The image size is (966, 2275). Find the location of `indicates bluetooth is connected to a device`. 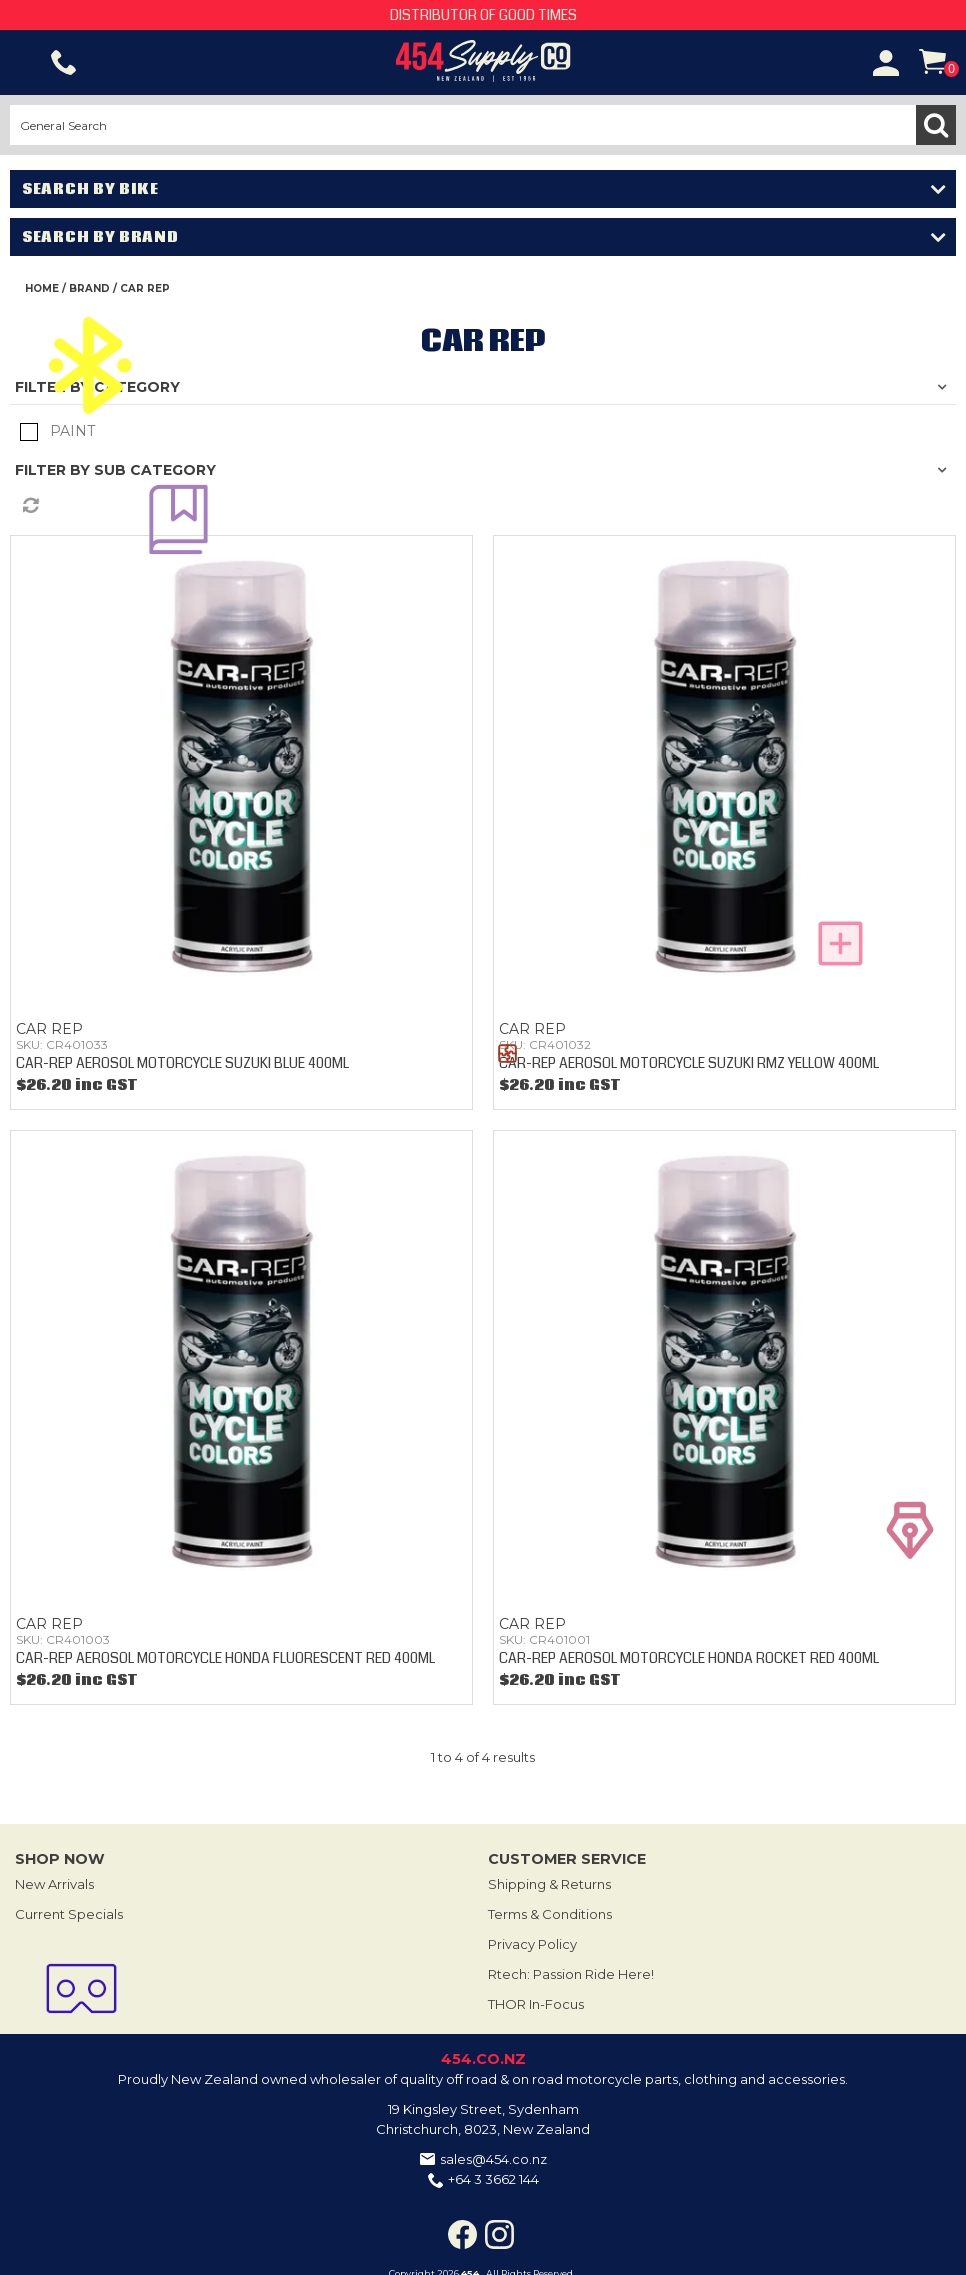

indicates bluetooth is connected to a device is located at coordinates (88, 365).